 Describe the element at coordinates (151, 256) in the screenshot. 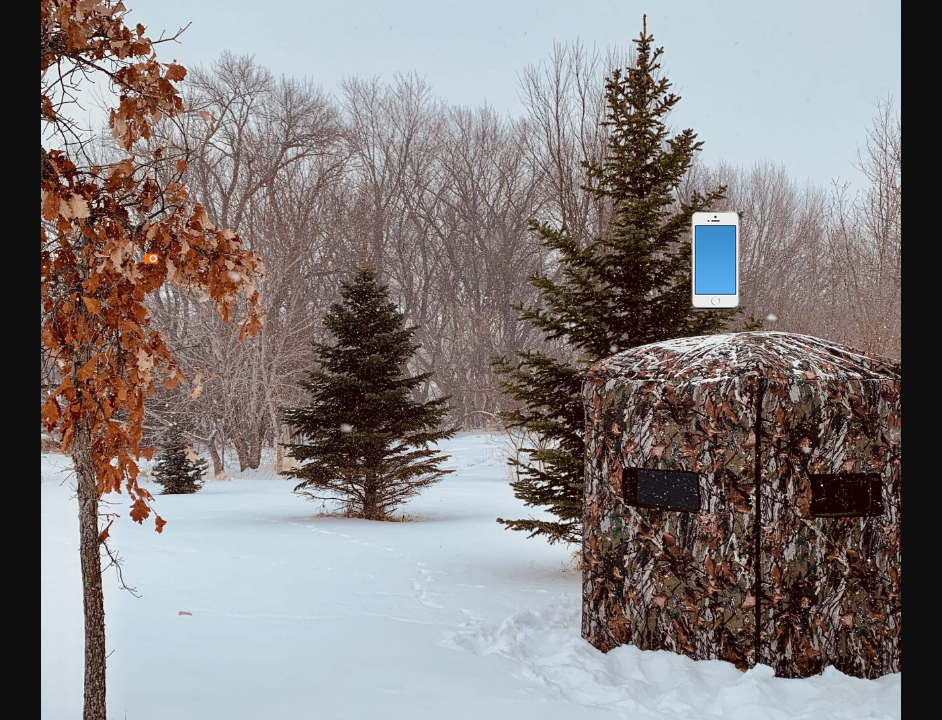

I see `iPod shuffle device connected` at that location.